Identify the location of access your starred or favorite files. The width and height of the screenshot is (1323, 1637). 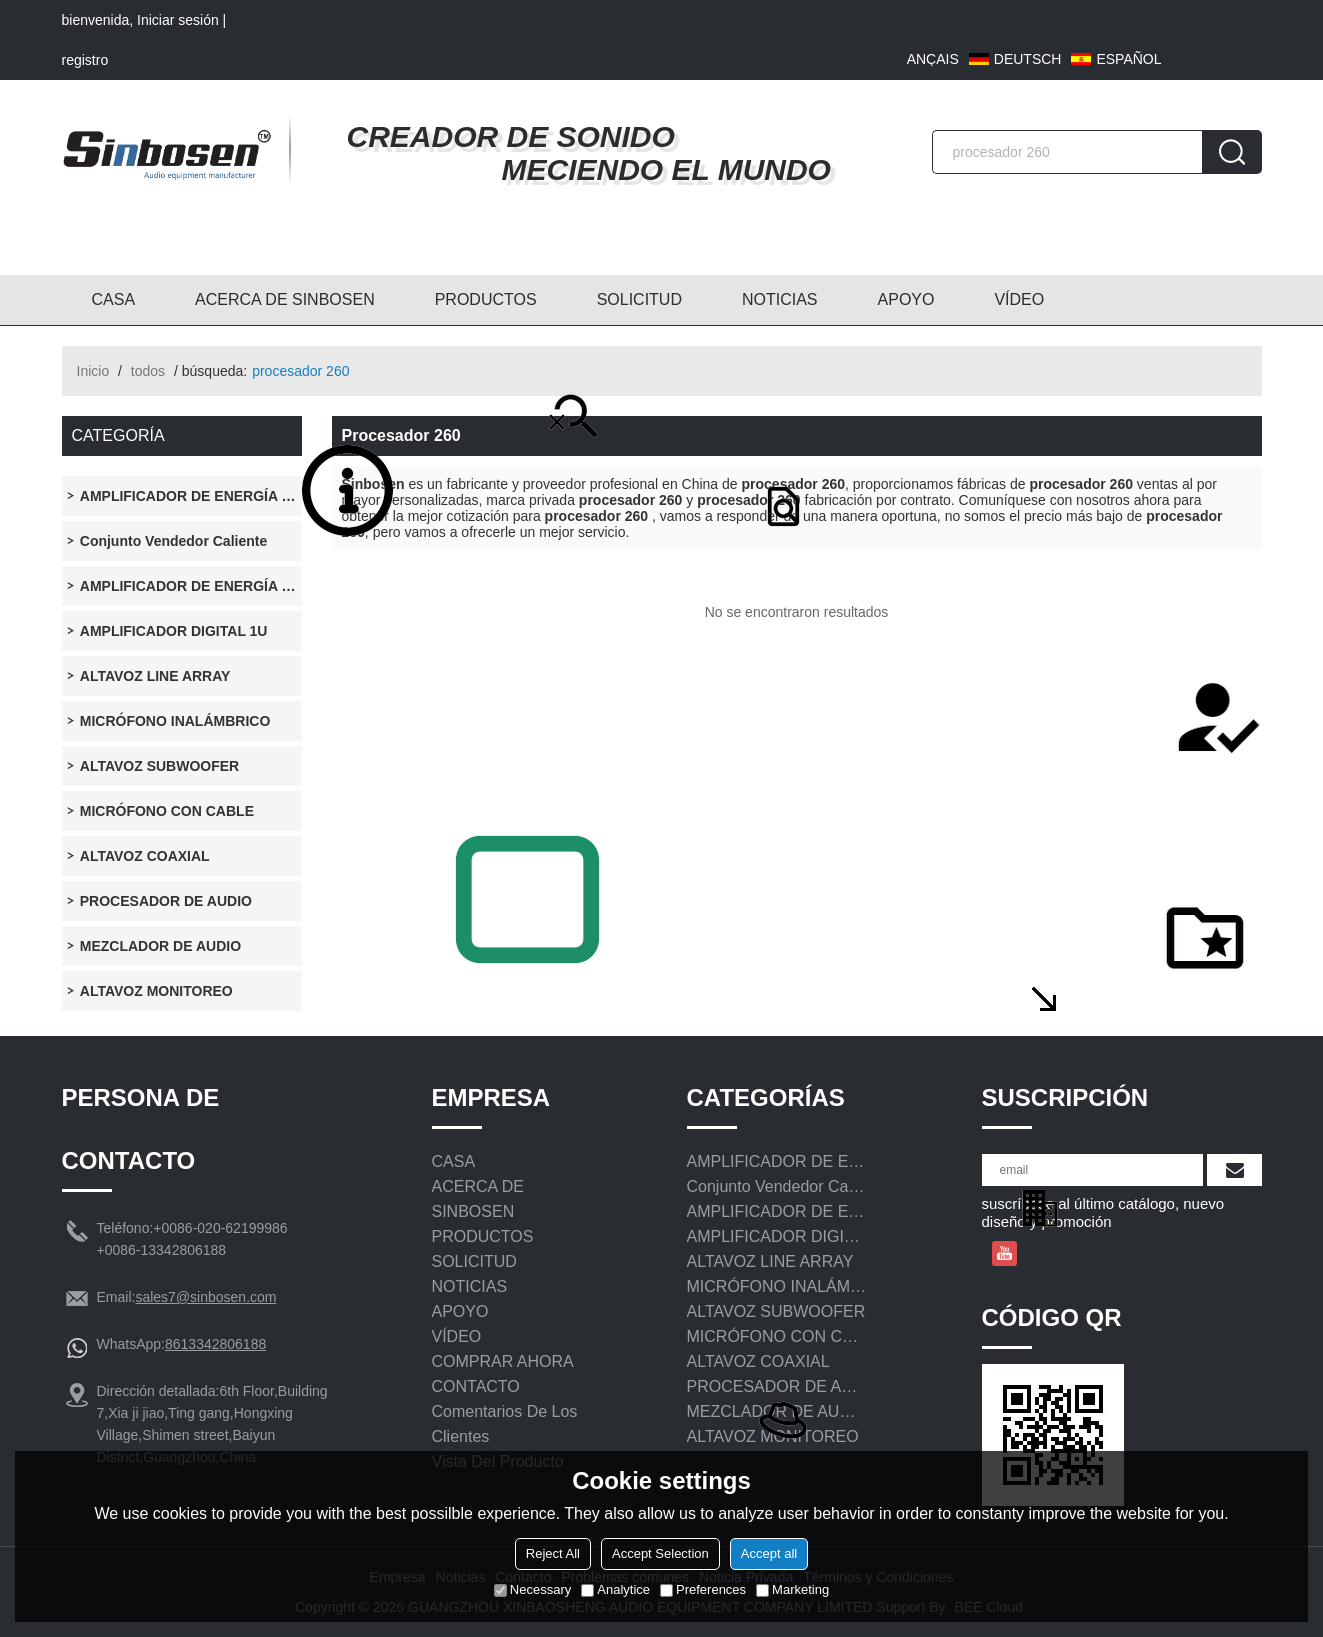
(1205, 938).